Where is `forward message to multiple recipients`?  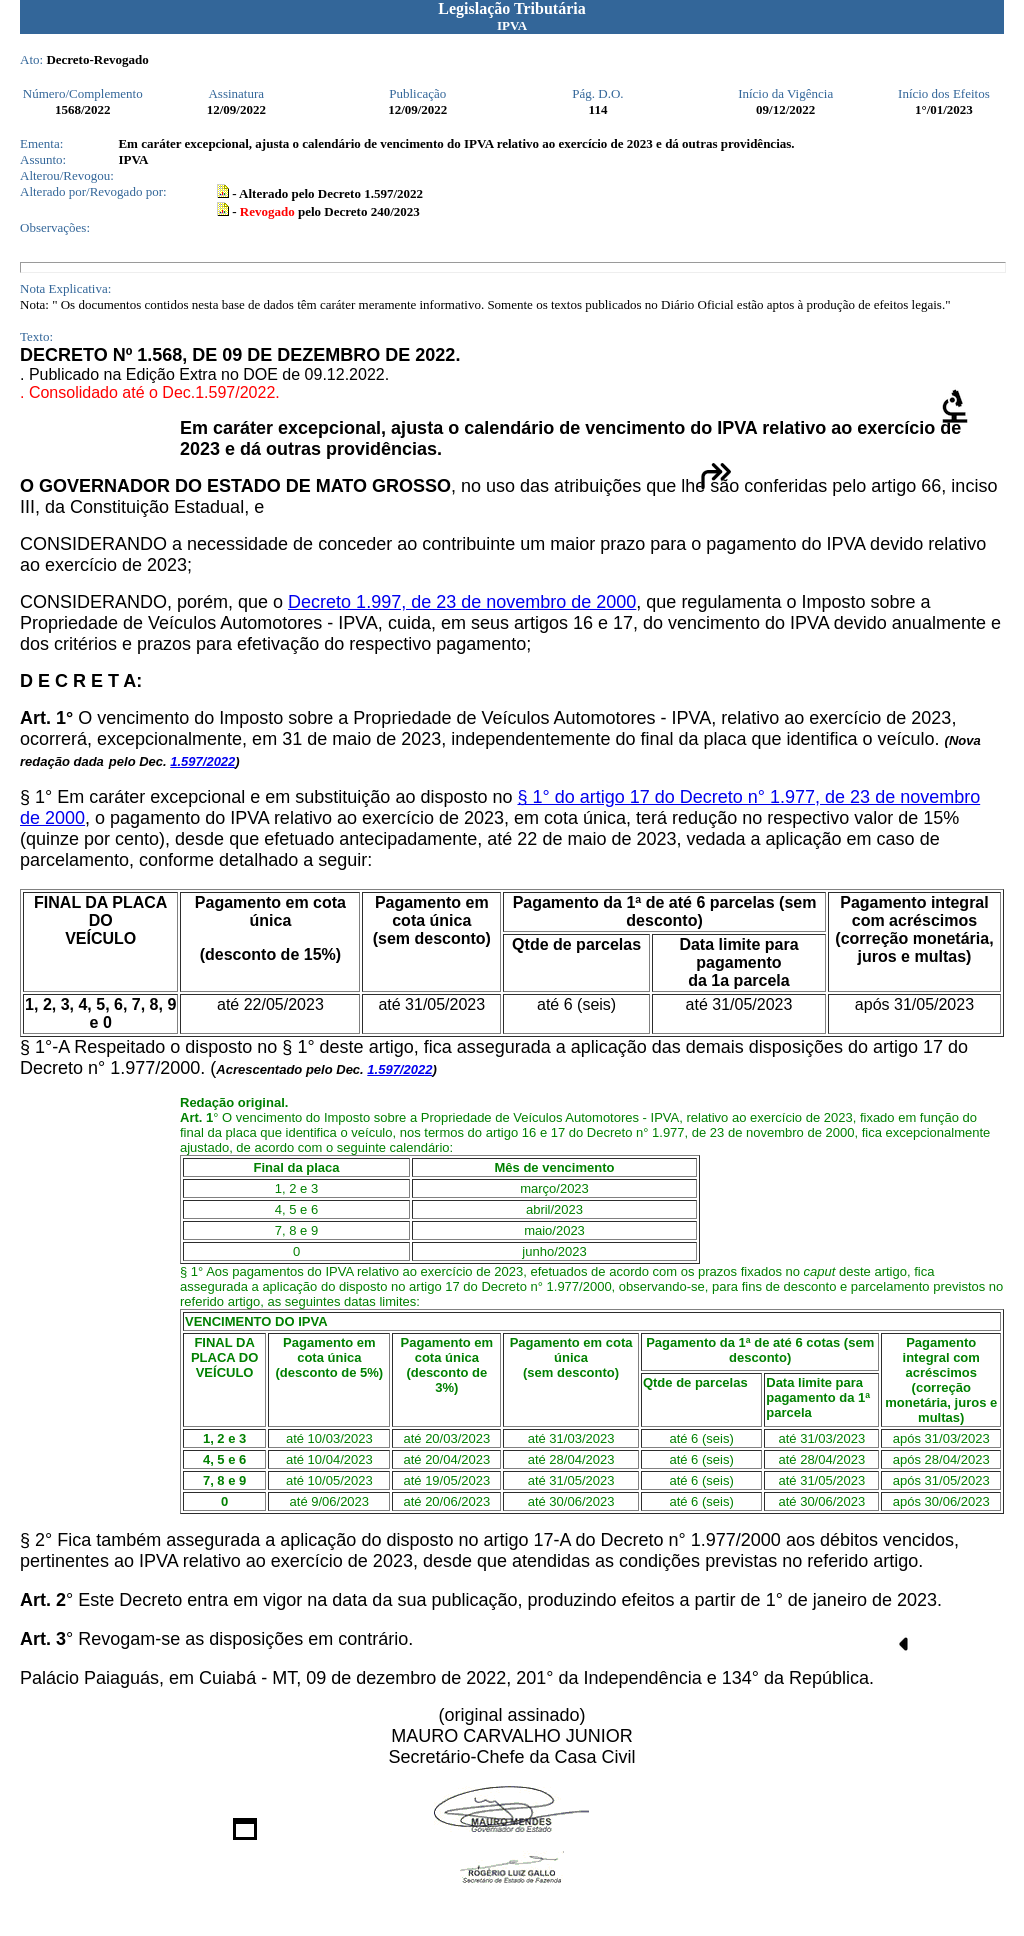 forward message to multiple recipients is located at coordinates (717, 477).